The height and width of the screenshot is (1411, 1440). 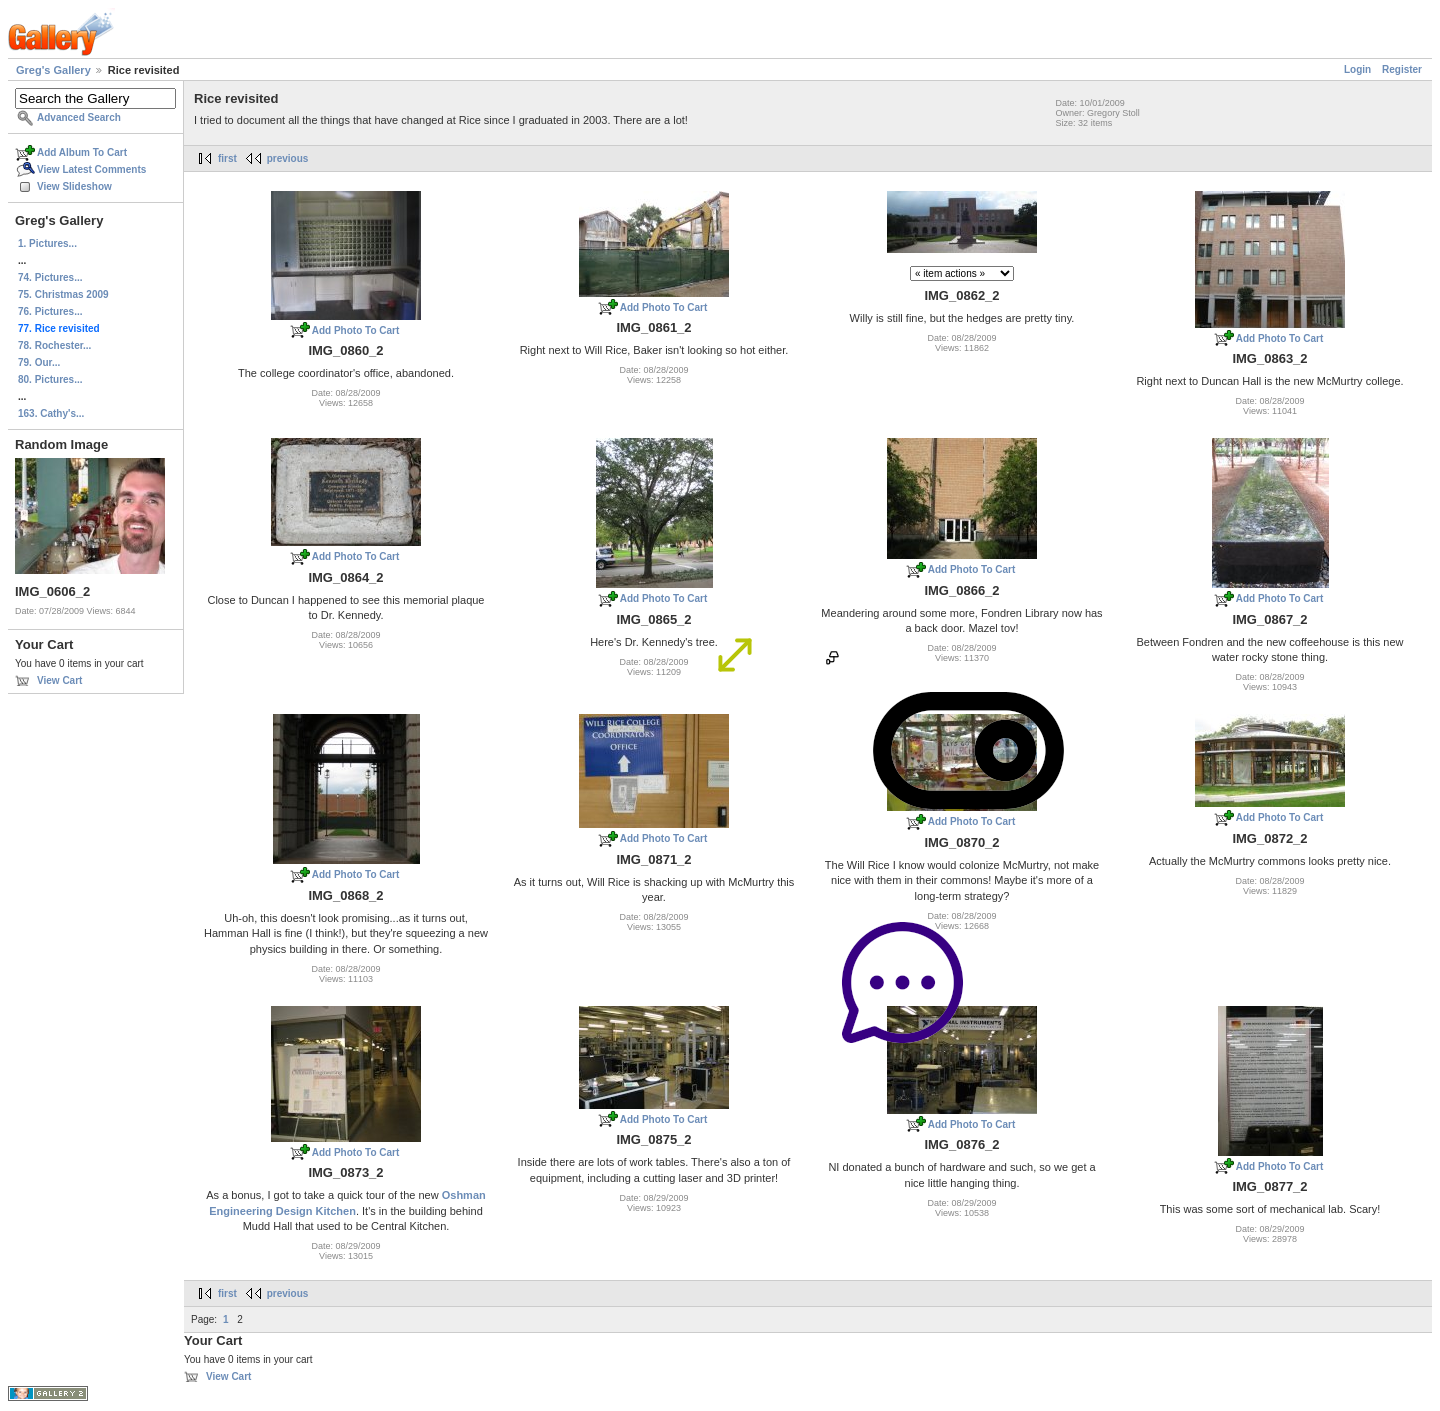 What do you see at coordinates (968, 750) in the screenshot?
I see `toggle switch in the on position` at bounding box center [968, 750].